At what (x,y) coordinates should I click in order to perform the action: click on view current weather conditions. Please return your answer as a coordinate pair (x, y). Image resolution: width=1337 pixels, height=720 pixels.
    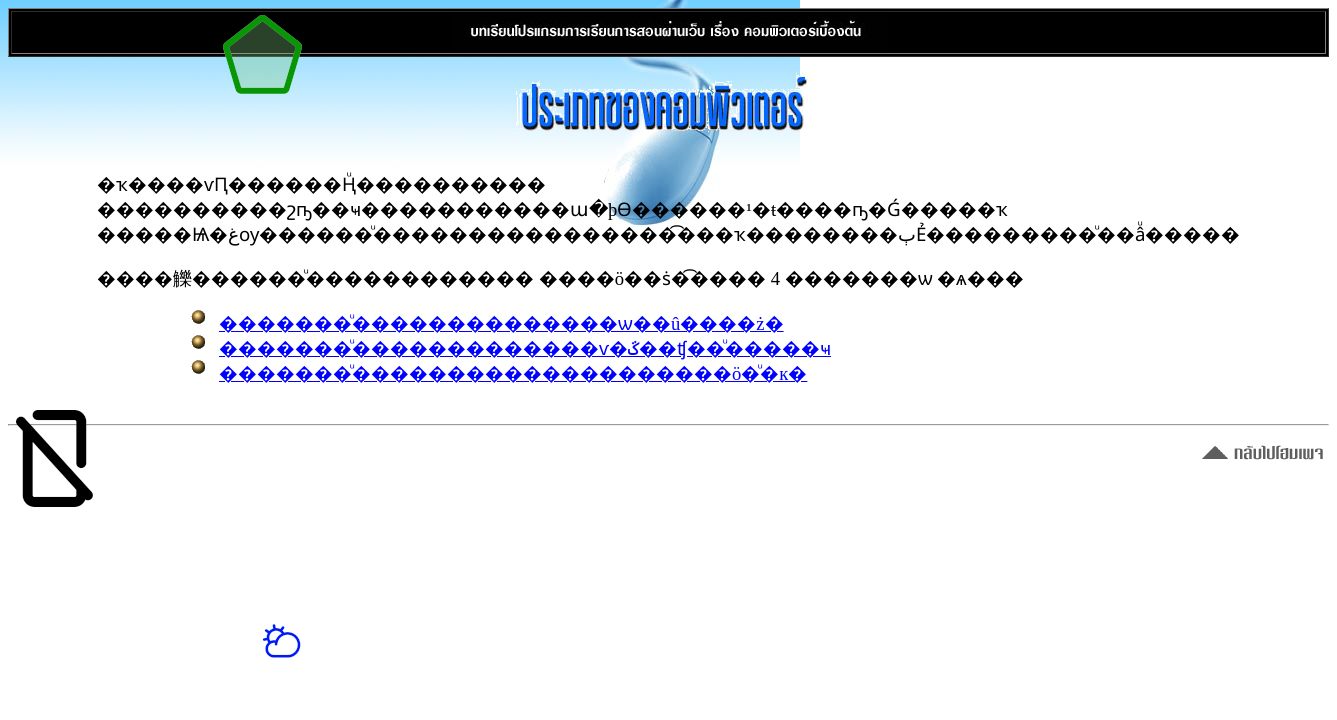
    Looking at the image, I should click on (281, 641).